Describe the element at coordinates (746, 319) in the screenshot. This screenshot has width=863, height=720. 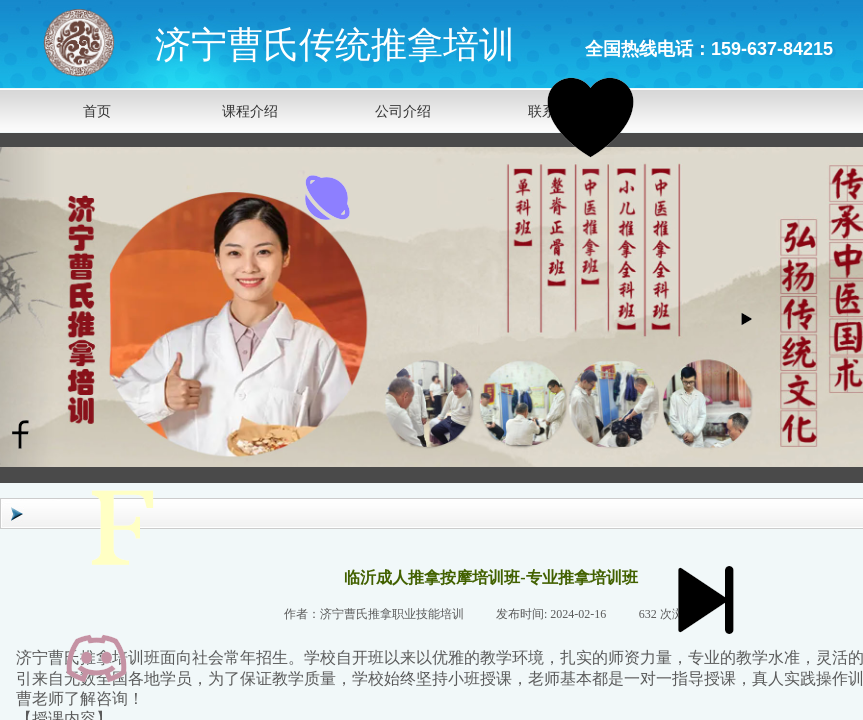
I see `play media or start playback` at that location.